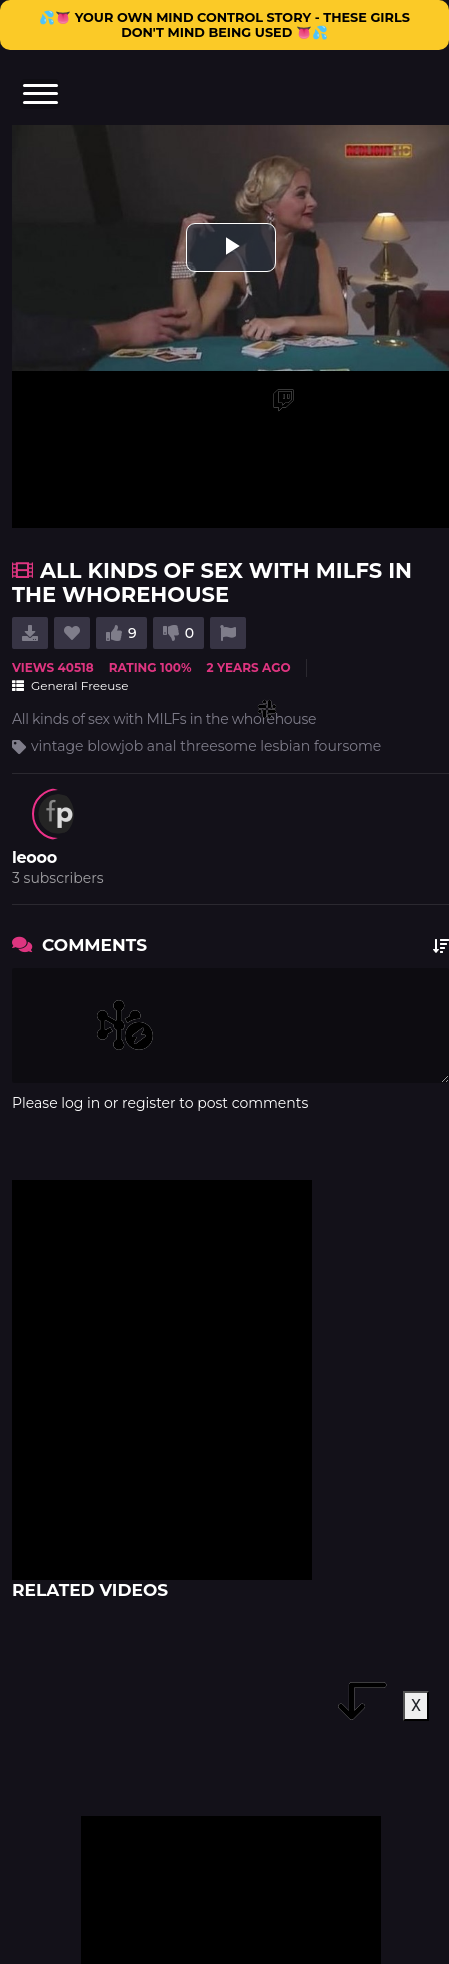  What do you see at coordinates (267, 709) in the screenshot?
I see `open slack workspace` at bounding box center [267, 709].